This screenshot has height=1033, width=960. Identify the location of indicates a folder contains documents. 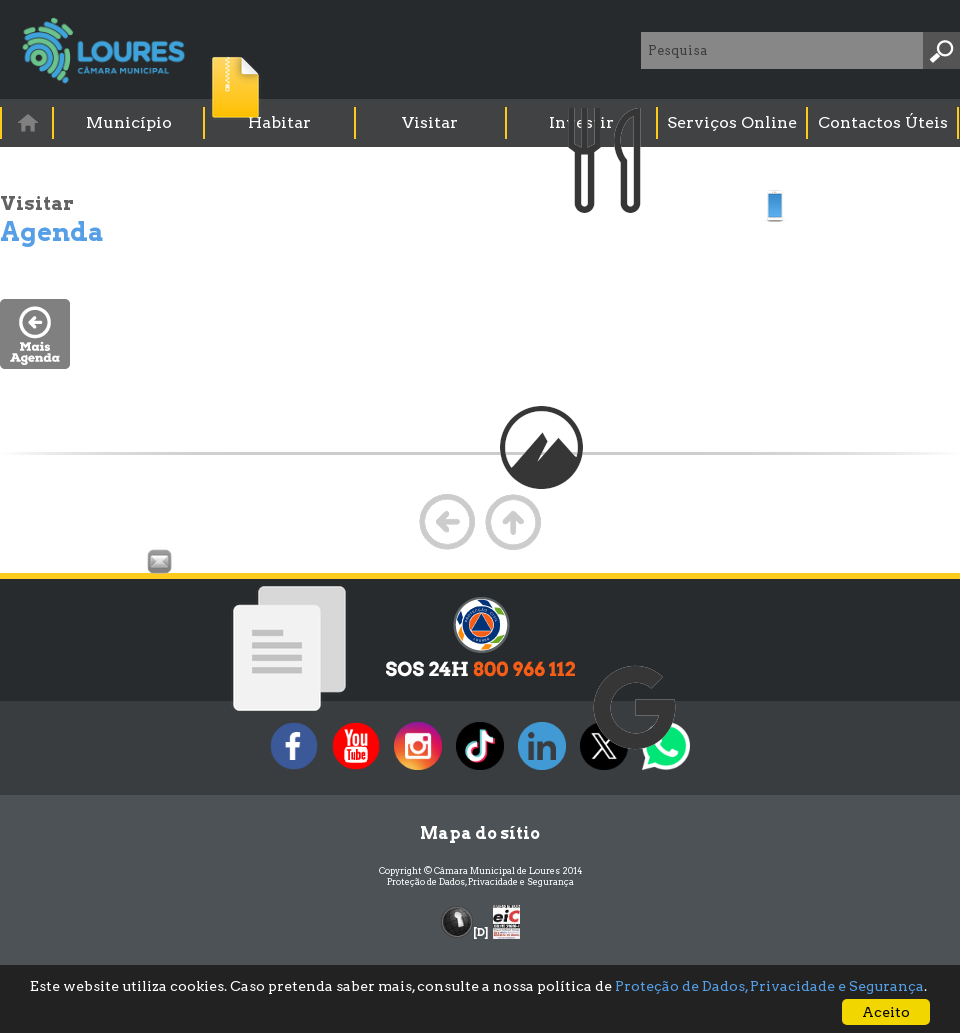
(289, 648).